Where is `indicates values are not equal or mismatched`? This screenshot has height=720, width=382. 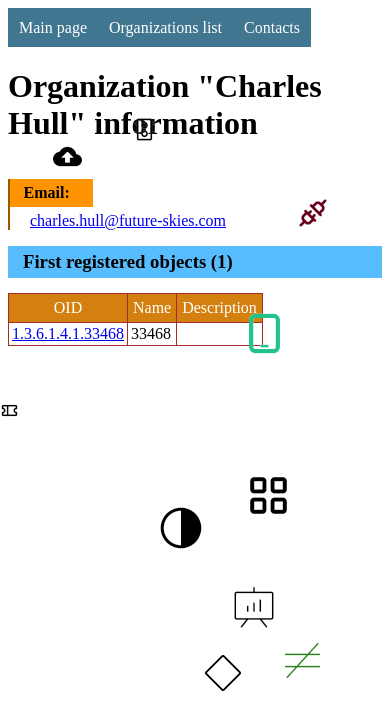 indicates values are not equal or mismatched is located at coordinates (302, 660).